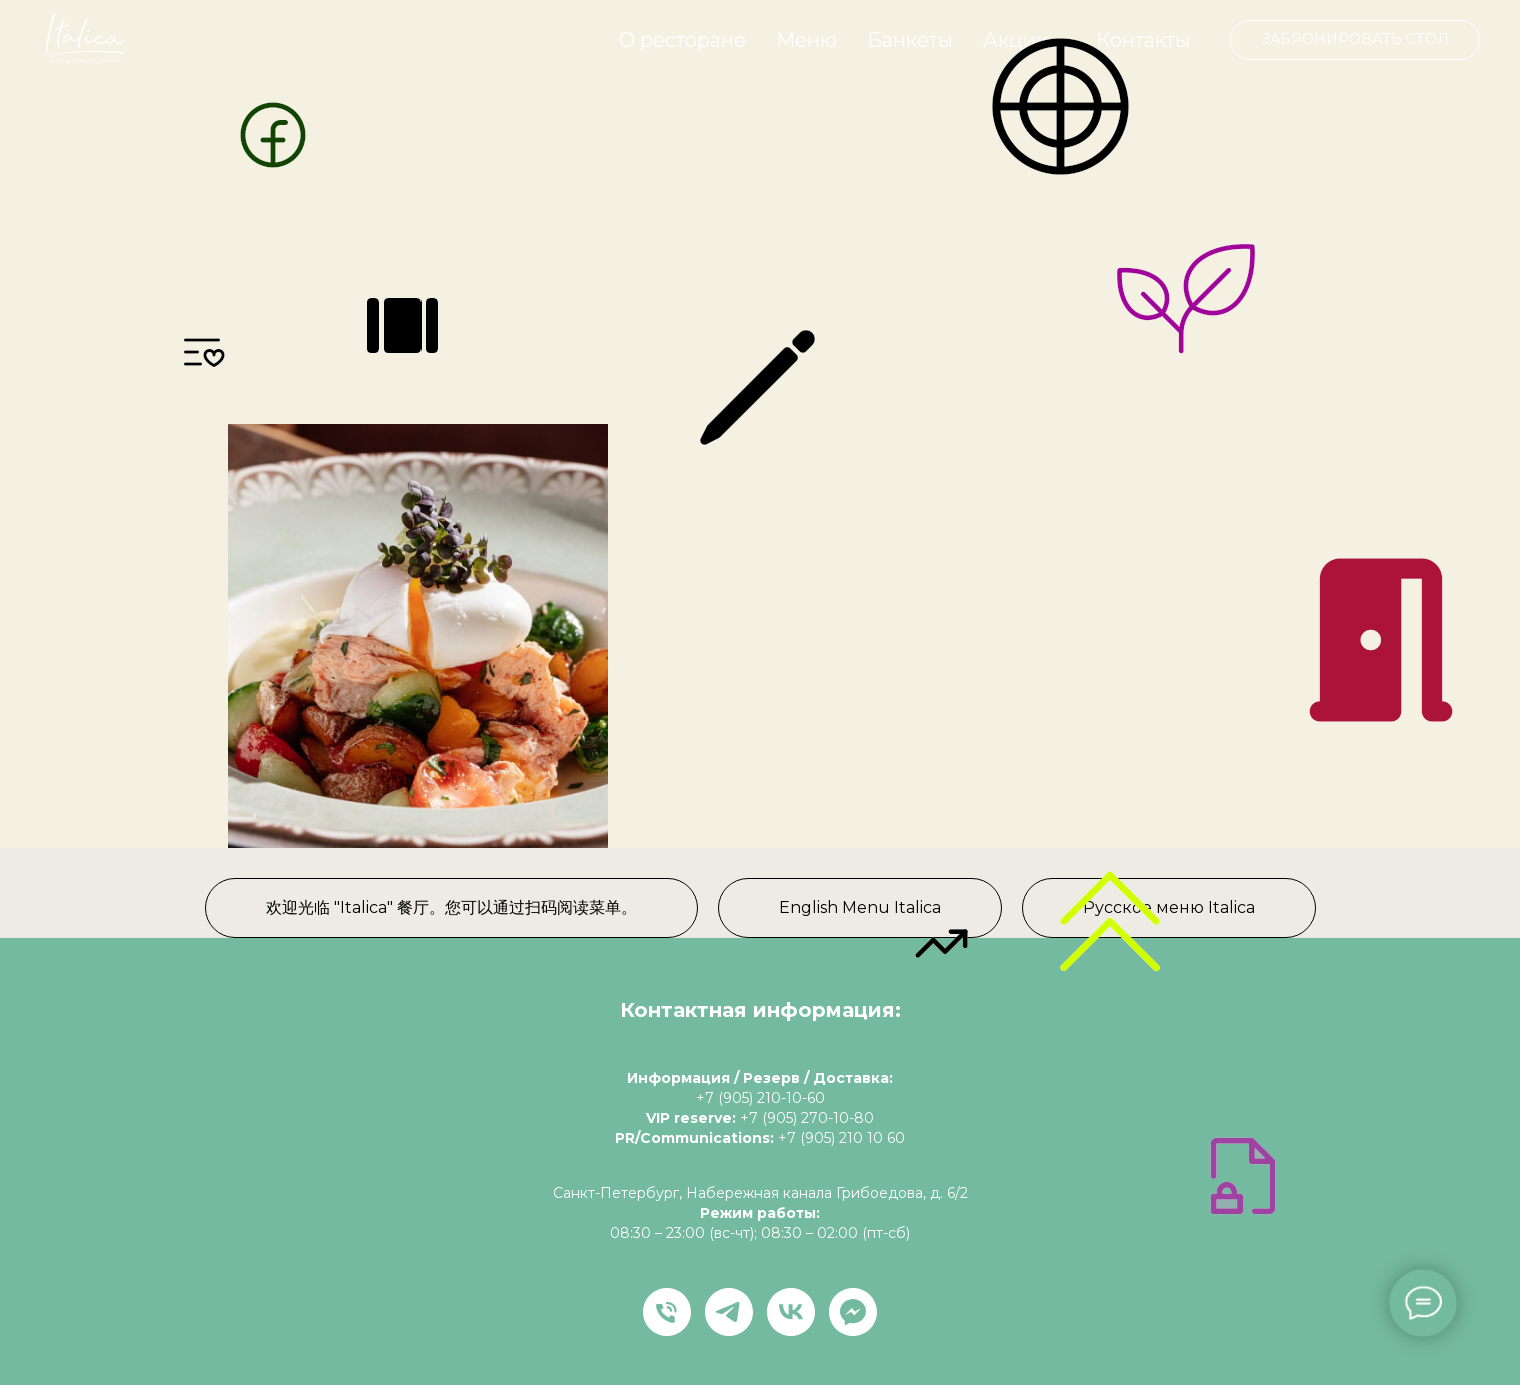 The image size is (1520, 1385). Describe the element at coordinates (1381, 640) in the screenshot. I see `log out or sign out of your account` at that location.